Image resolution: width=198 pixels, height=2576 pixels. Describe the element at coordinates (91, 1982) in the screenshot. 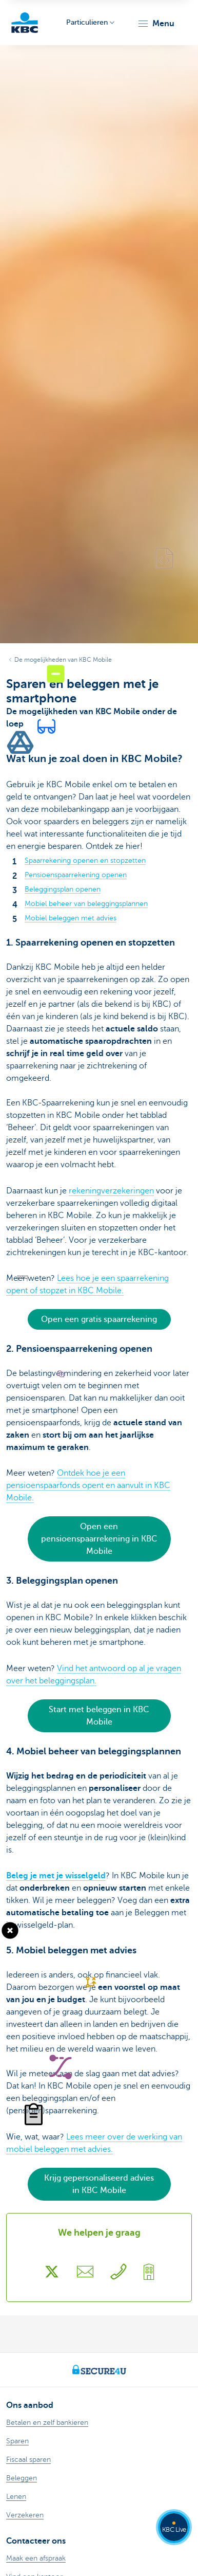

I see `delete a git branch` at that location.